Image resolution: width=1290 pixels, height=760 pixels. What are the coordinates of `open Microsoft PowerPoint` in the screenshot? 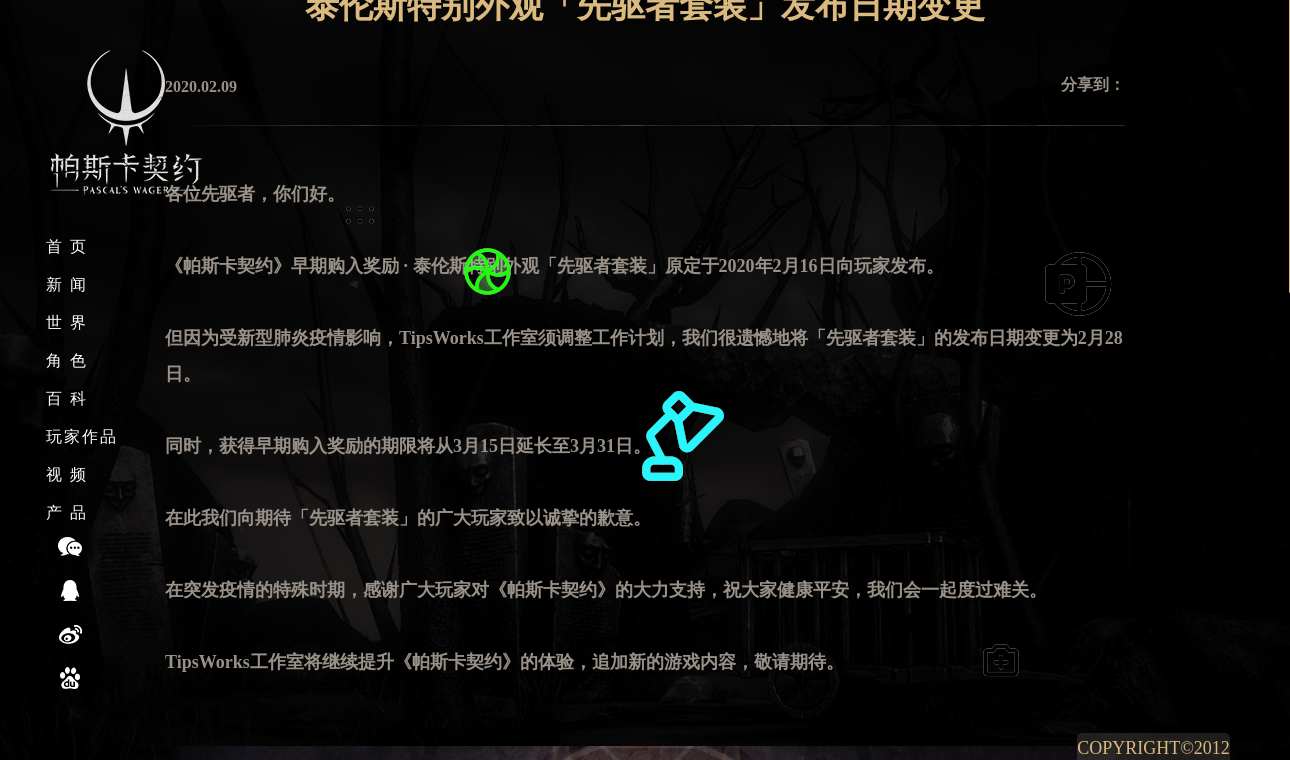 It's located at (1077, 284).